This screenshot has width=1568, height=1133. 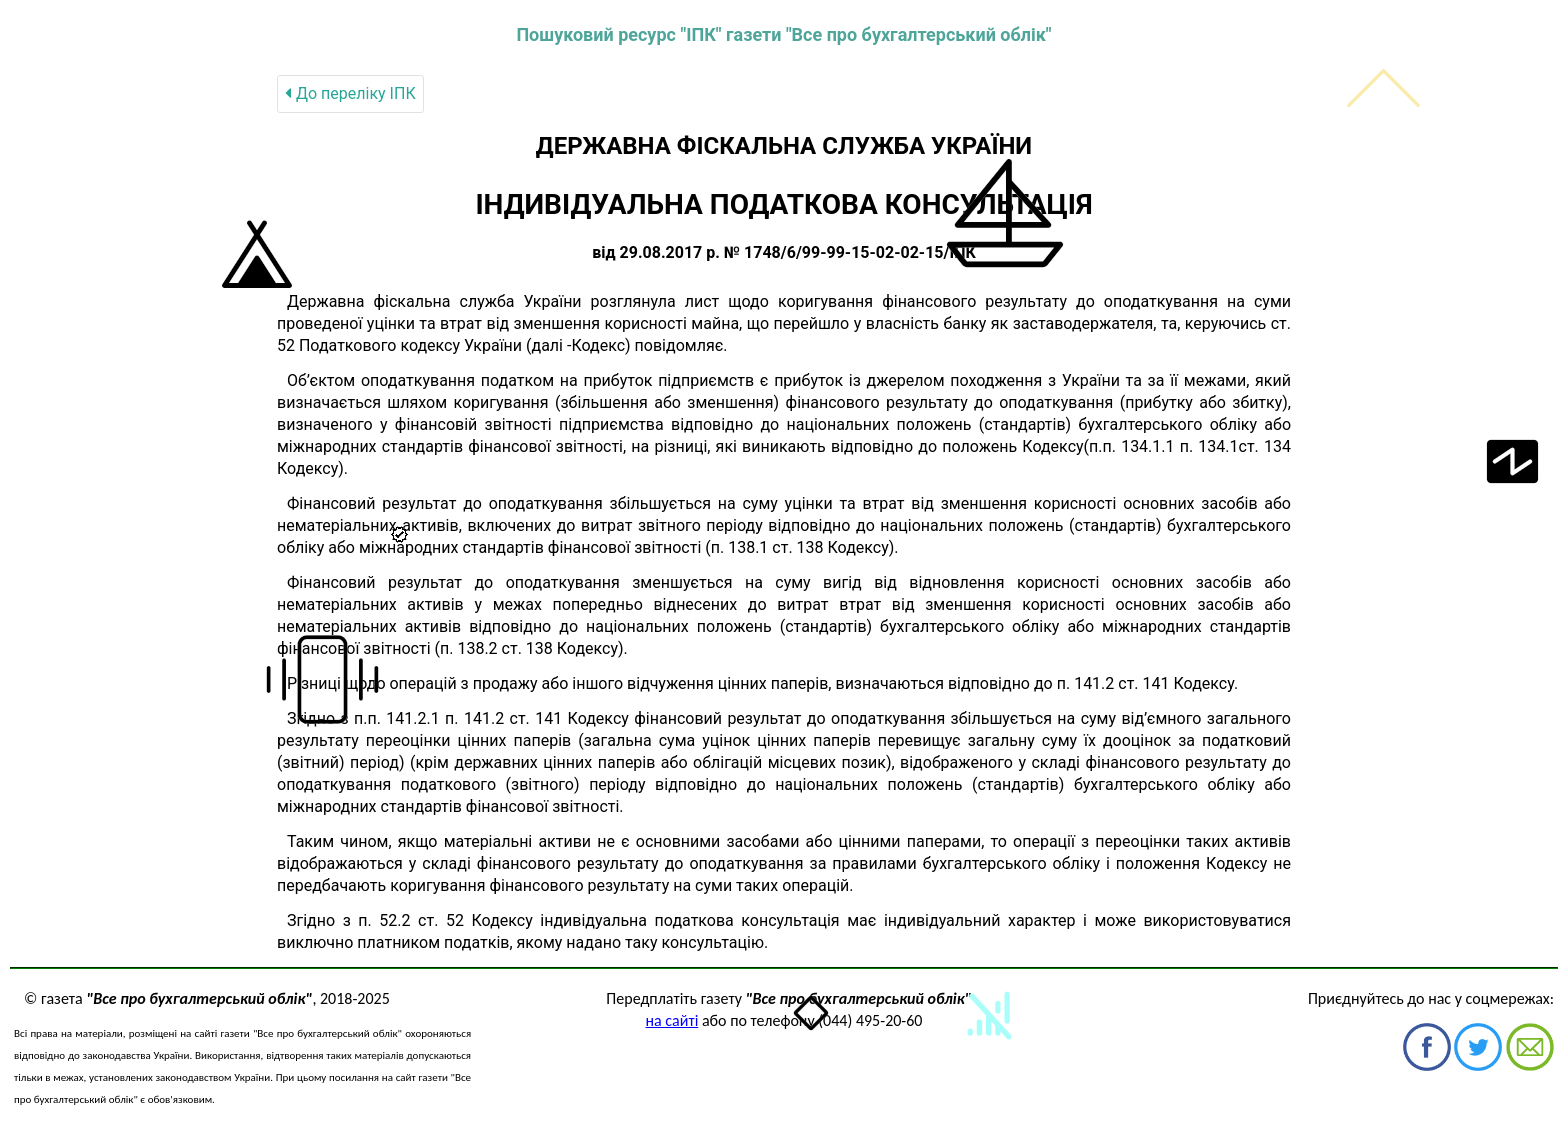 I want to click on view campsite or camping information, so click(x=257, y=258).